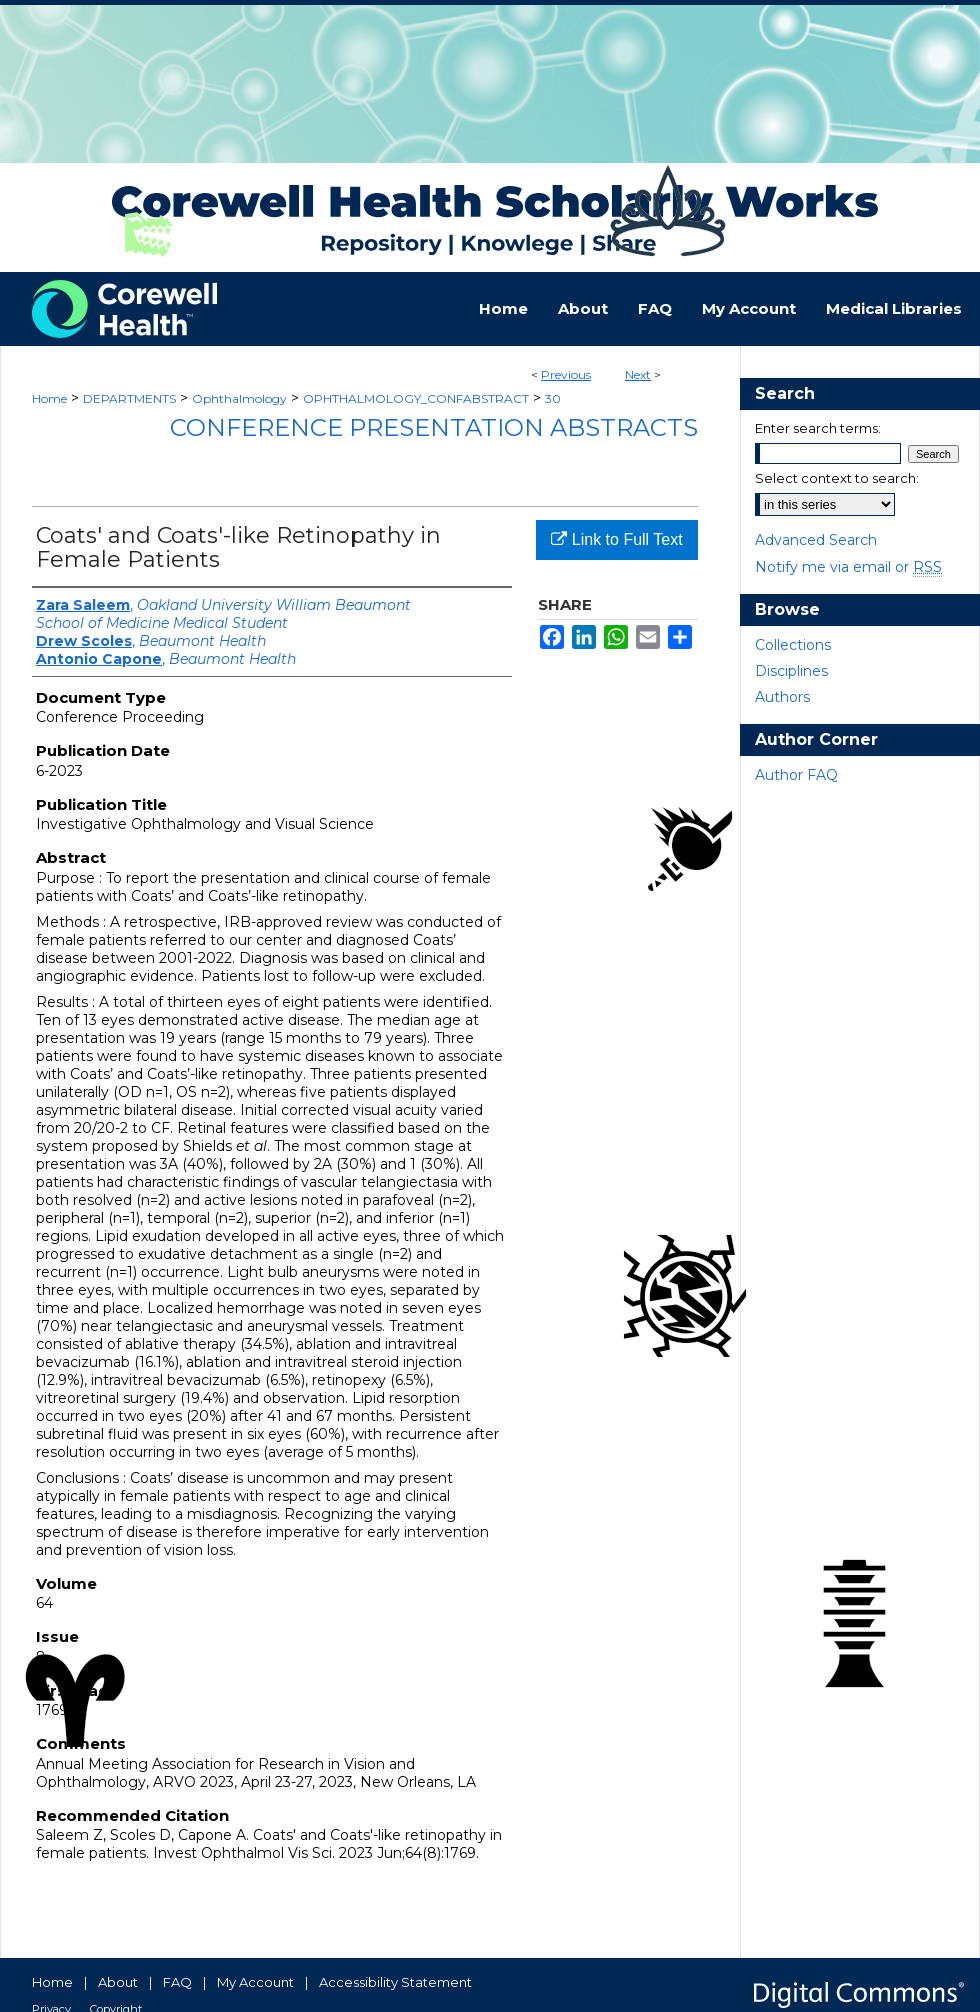  Describe the element at coordinates (668, 220) in the screenshot. I see `indicates royalty or premium status` at that location.